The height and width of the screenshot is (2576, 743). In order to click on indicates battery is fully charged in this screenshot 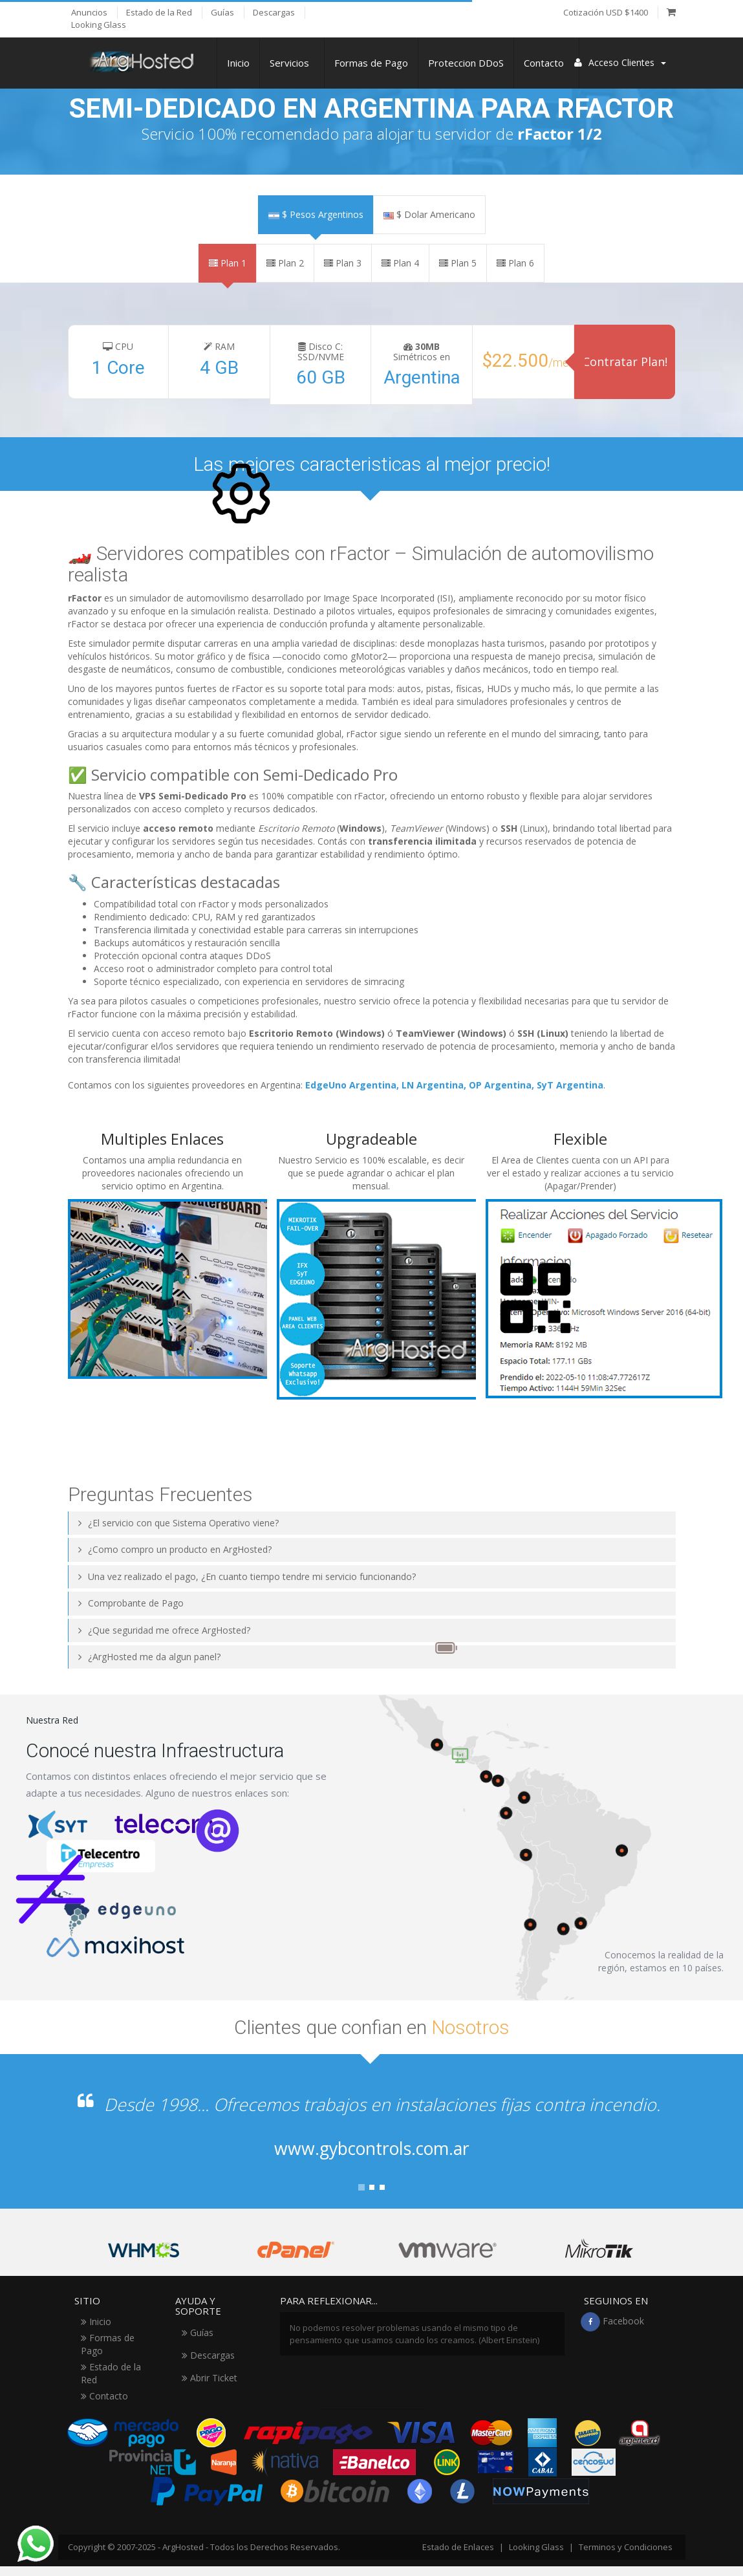, I will do `click(446, 1648)`.